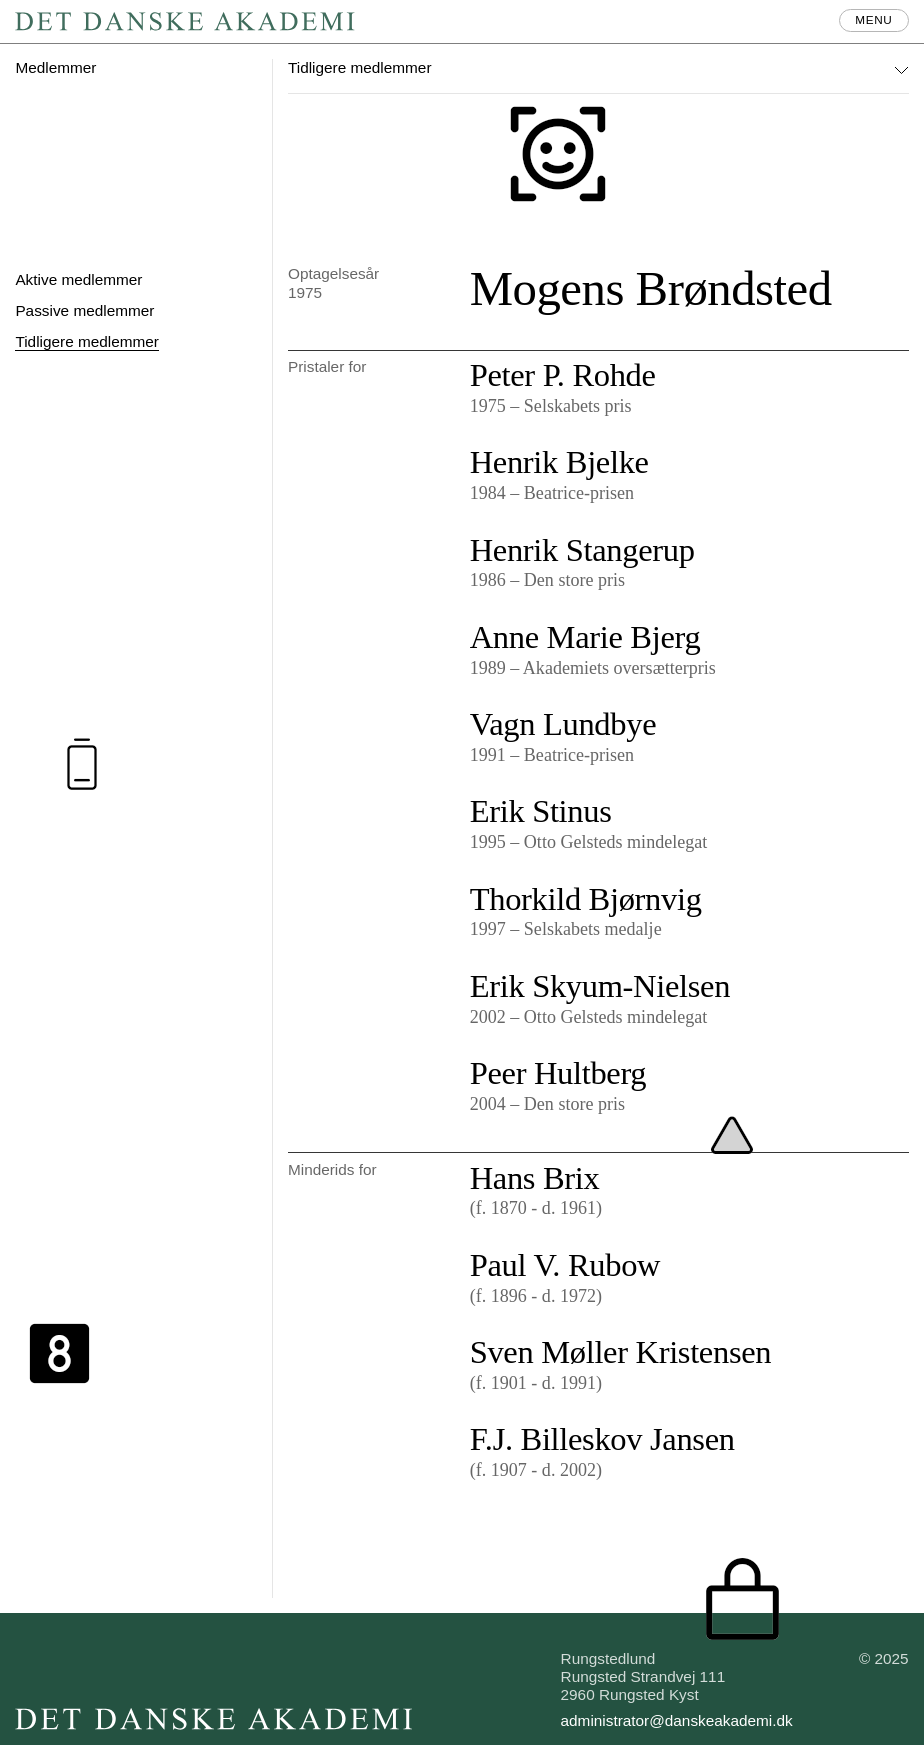 This screenshot has width=924, height=1745. I want to click on indicates low battery status, so click(82, 765).